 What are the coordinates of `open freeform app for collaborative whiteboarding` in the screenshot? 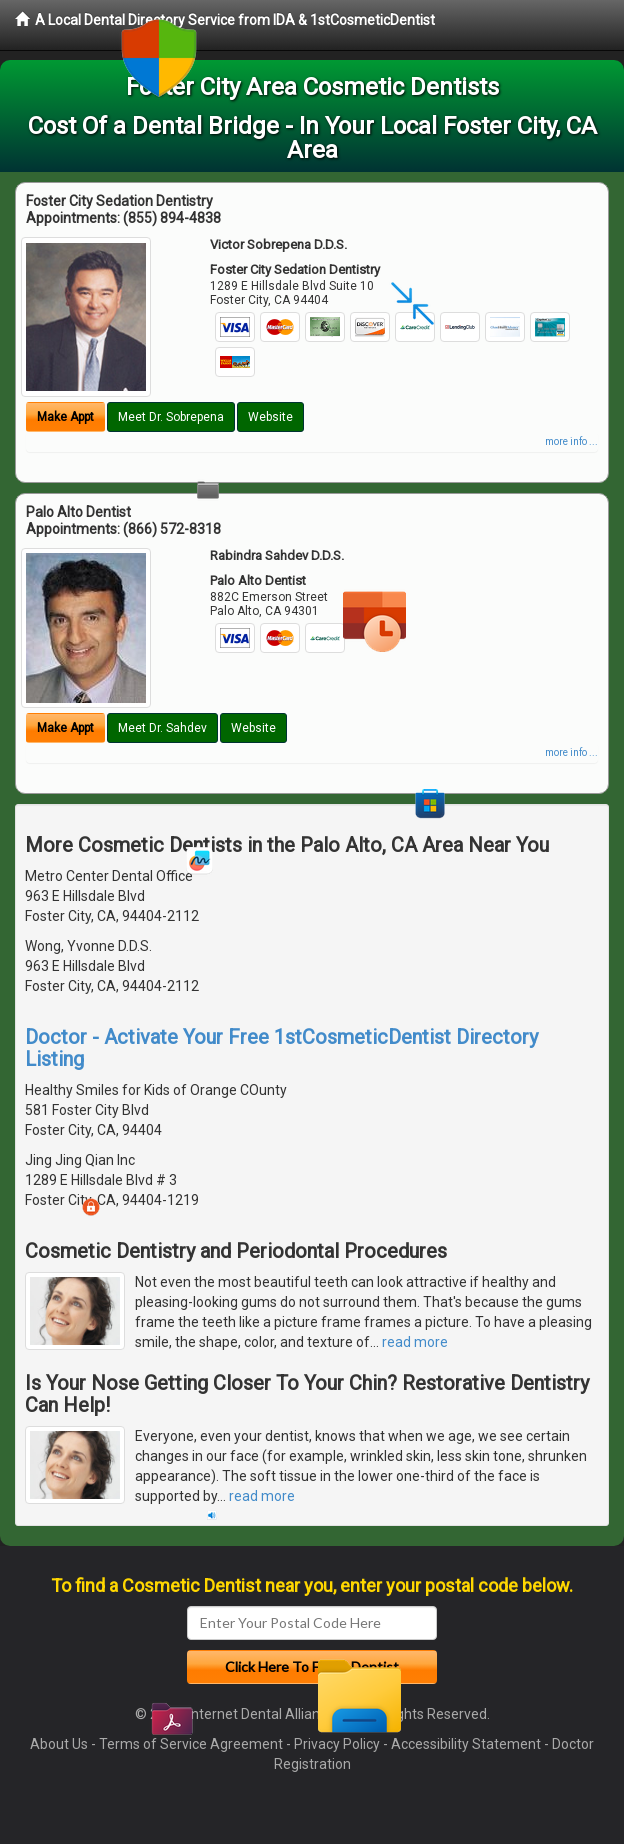 It's located at (199, 860).